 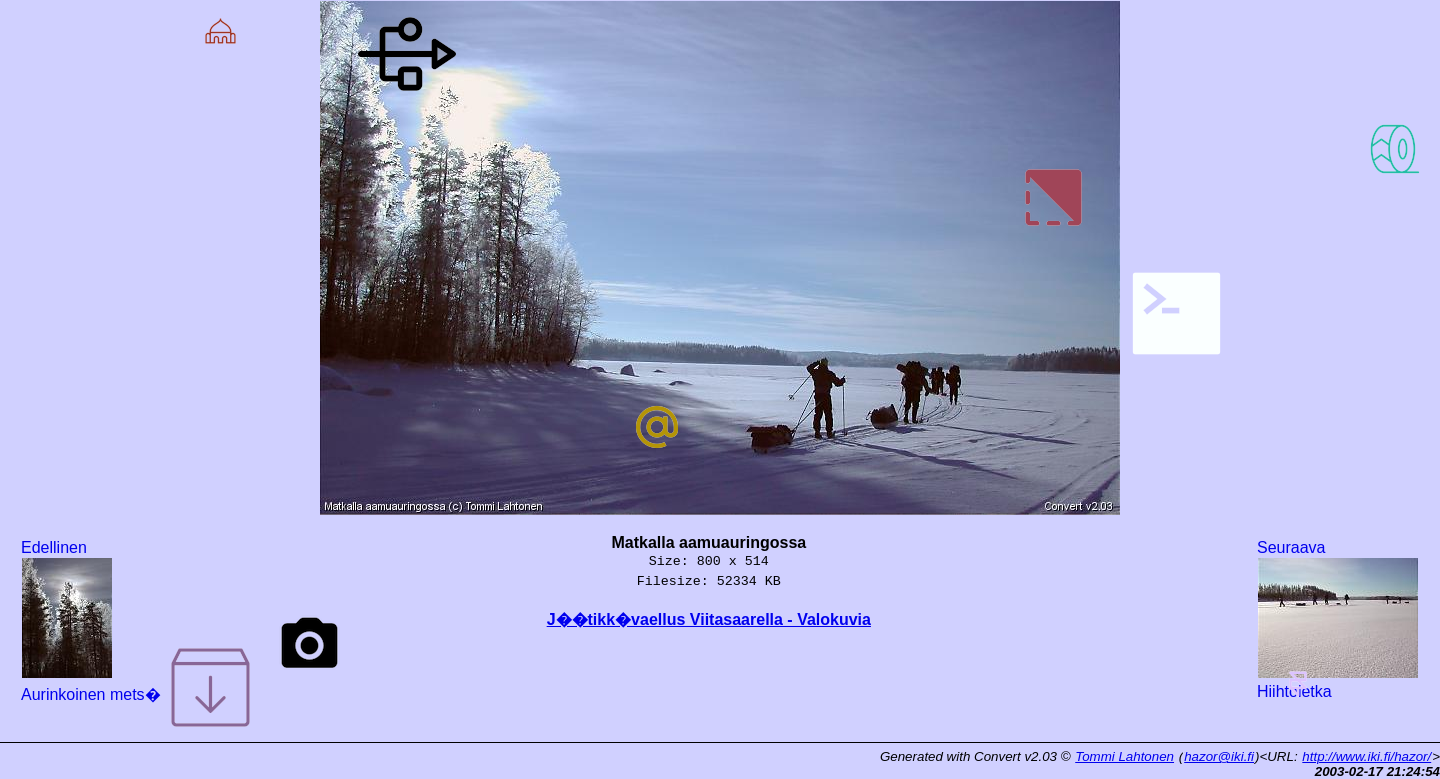 What do you see at coordinates (1298, 684) in the screenshot?
I see `open Framer design tool` at bounding box center [1298, 684].